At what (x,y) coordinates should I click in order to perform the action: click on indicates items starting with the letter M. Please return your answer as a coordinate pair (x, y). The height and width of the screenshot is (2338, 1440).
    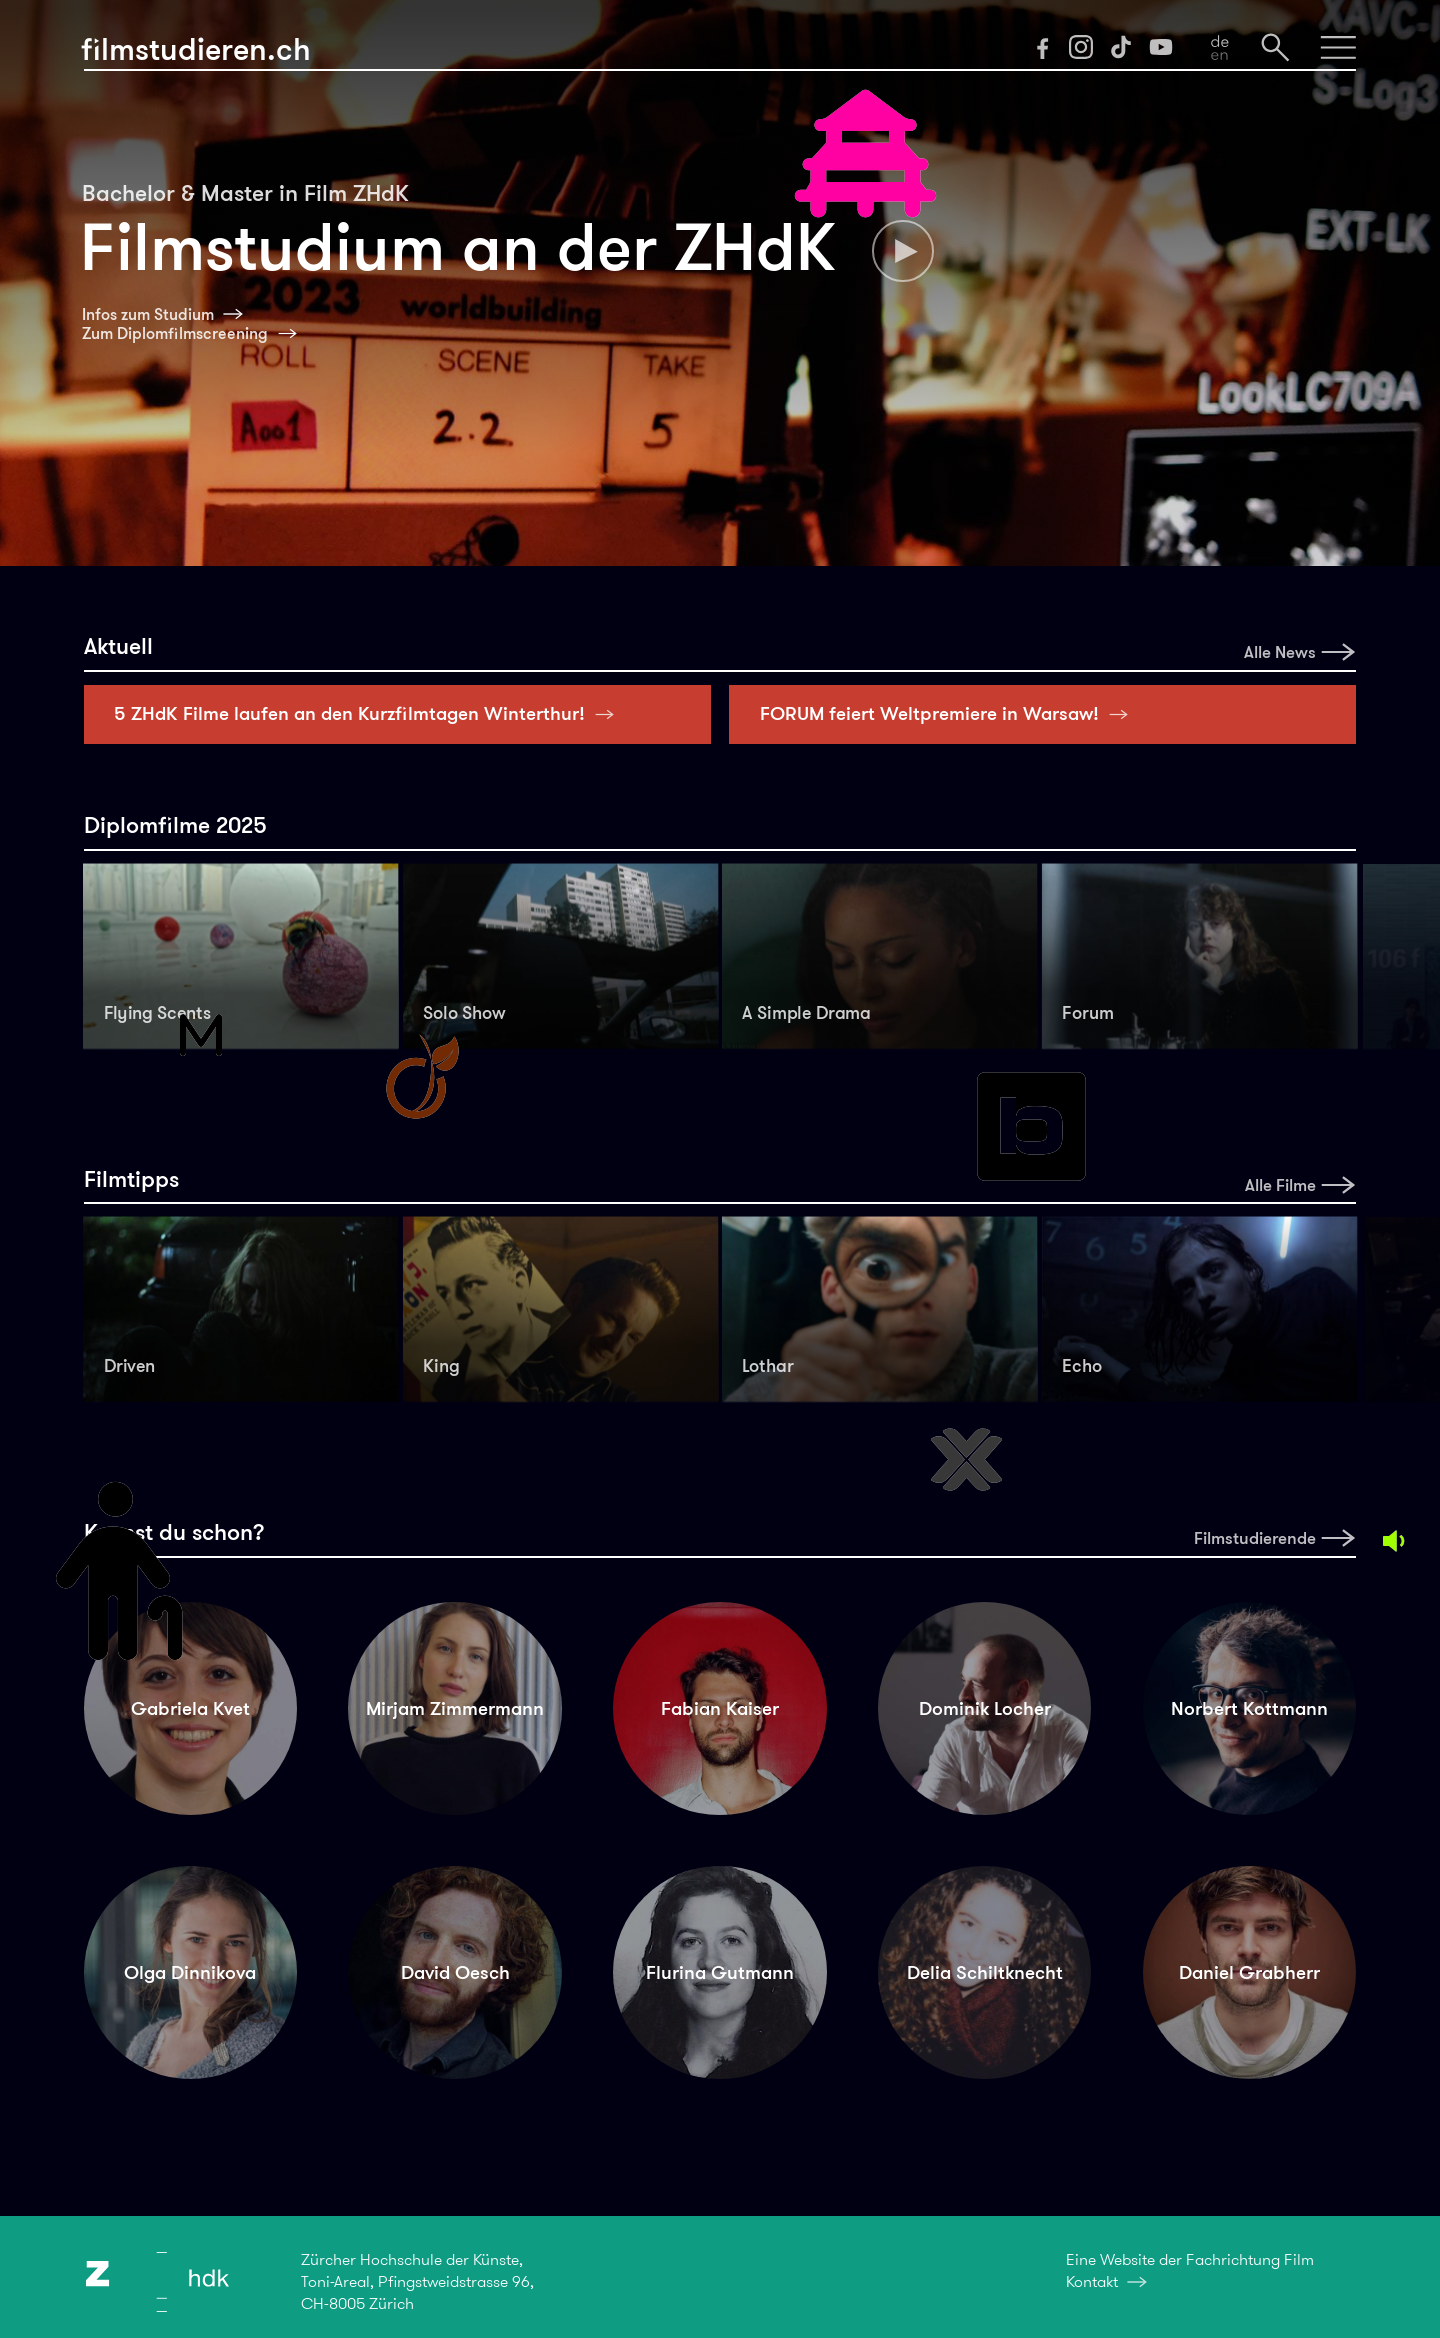
    Looking at the image, I should click on (201, 1035).